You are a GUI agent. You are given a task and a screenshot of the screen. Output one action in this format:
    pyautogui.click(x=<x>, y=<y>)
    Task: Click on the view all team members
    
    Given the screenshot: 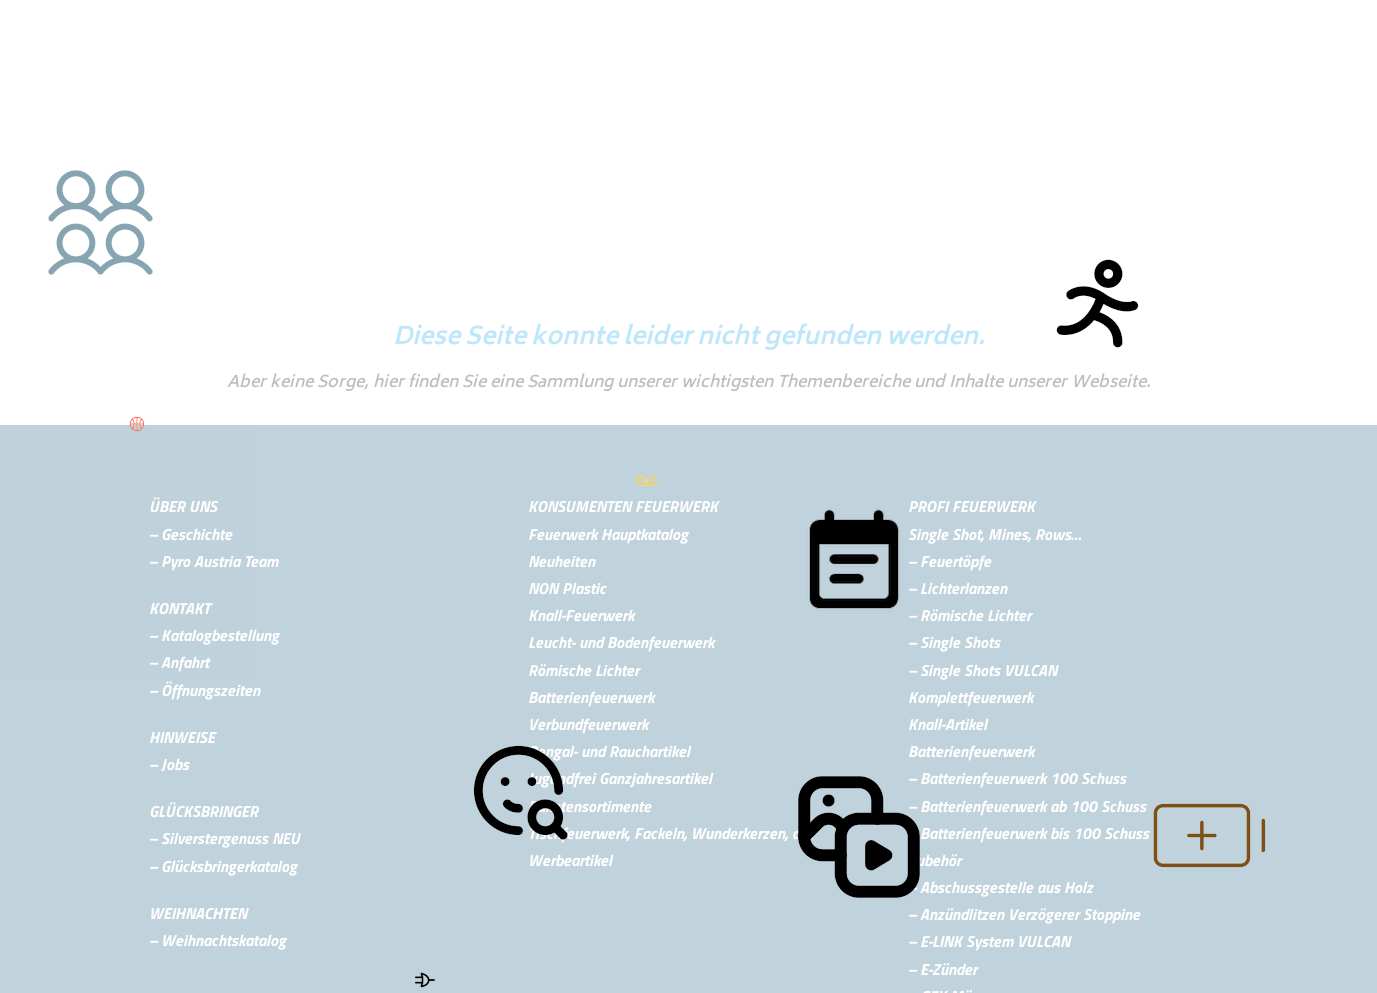 What is the action you would take?
    pyautogui.click(x=100, y=222)
    